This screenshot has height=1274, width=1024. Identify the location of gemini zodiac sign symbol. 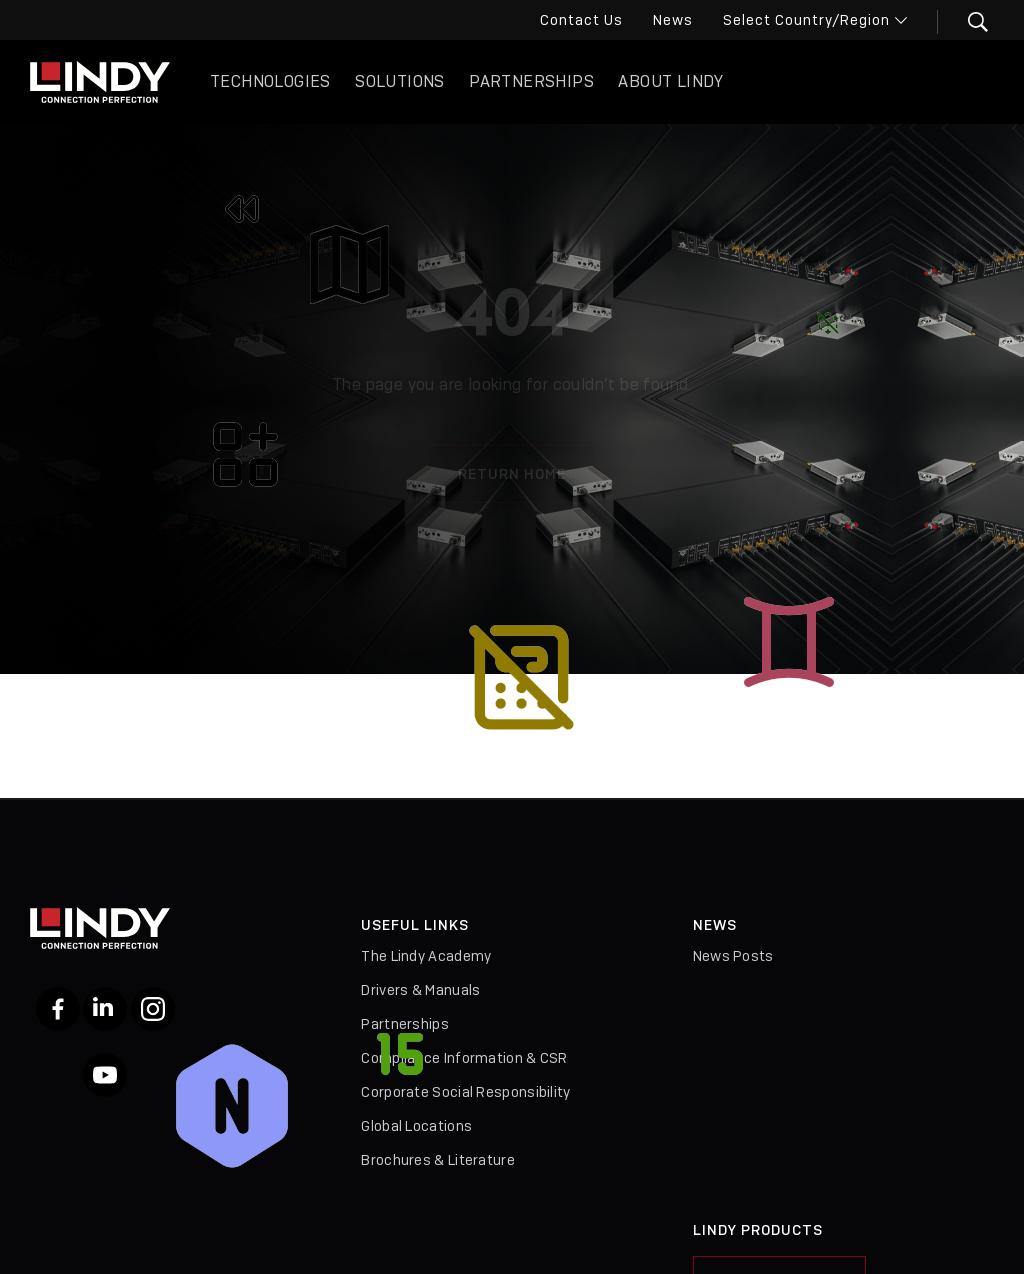
(789, 642).